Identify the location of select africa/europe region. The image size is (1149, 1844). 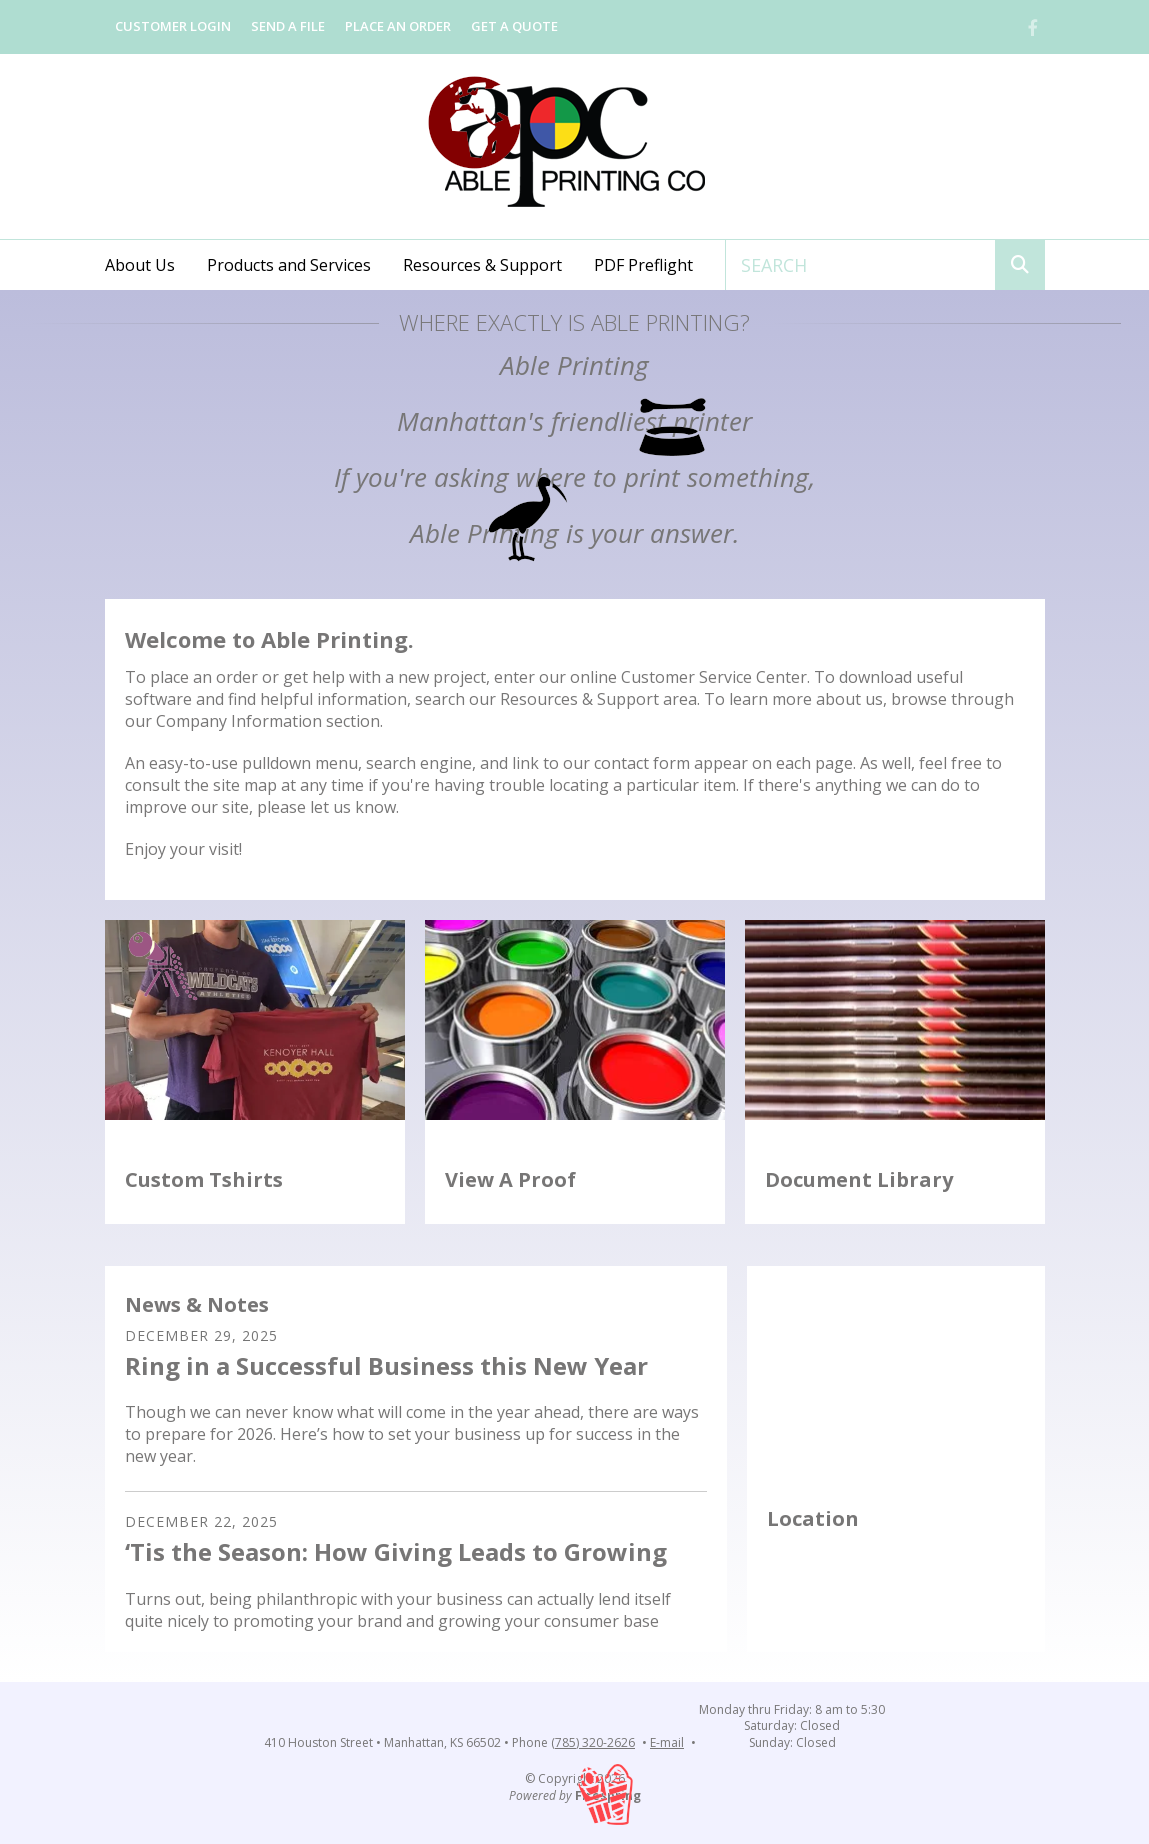
(474, 122).